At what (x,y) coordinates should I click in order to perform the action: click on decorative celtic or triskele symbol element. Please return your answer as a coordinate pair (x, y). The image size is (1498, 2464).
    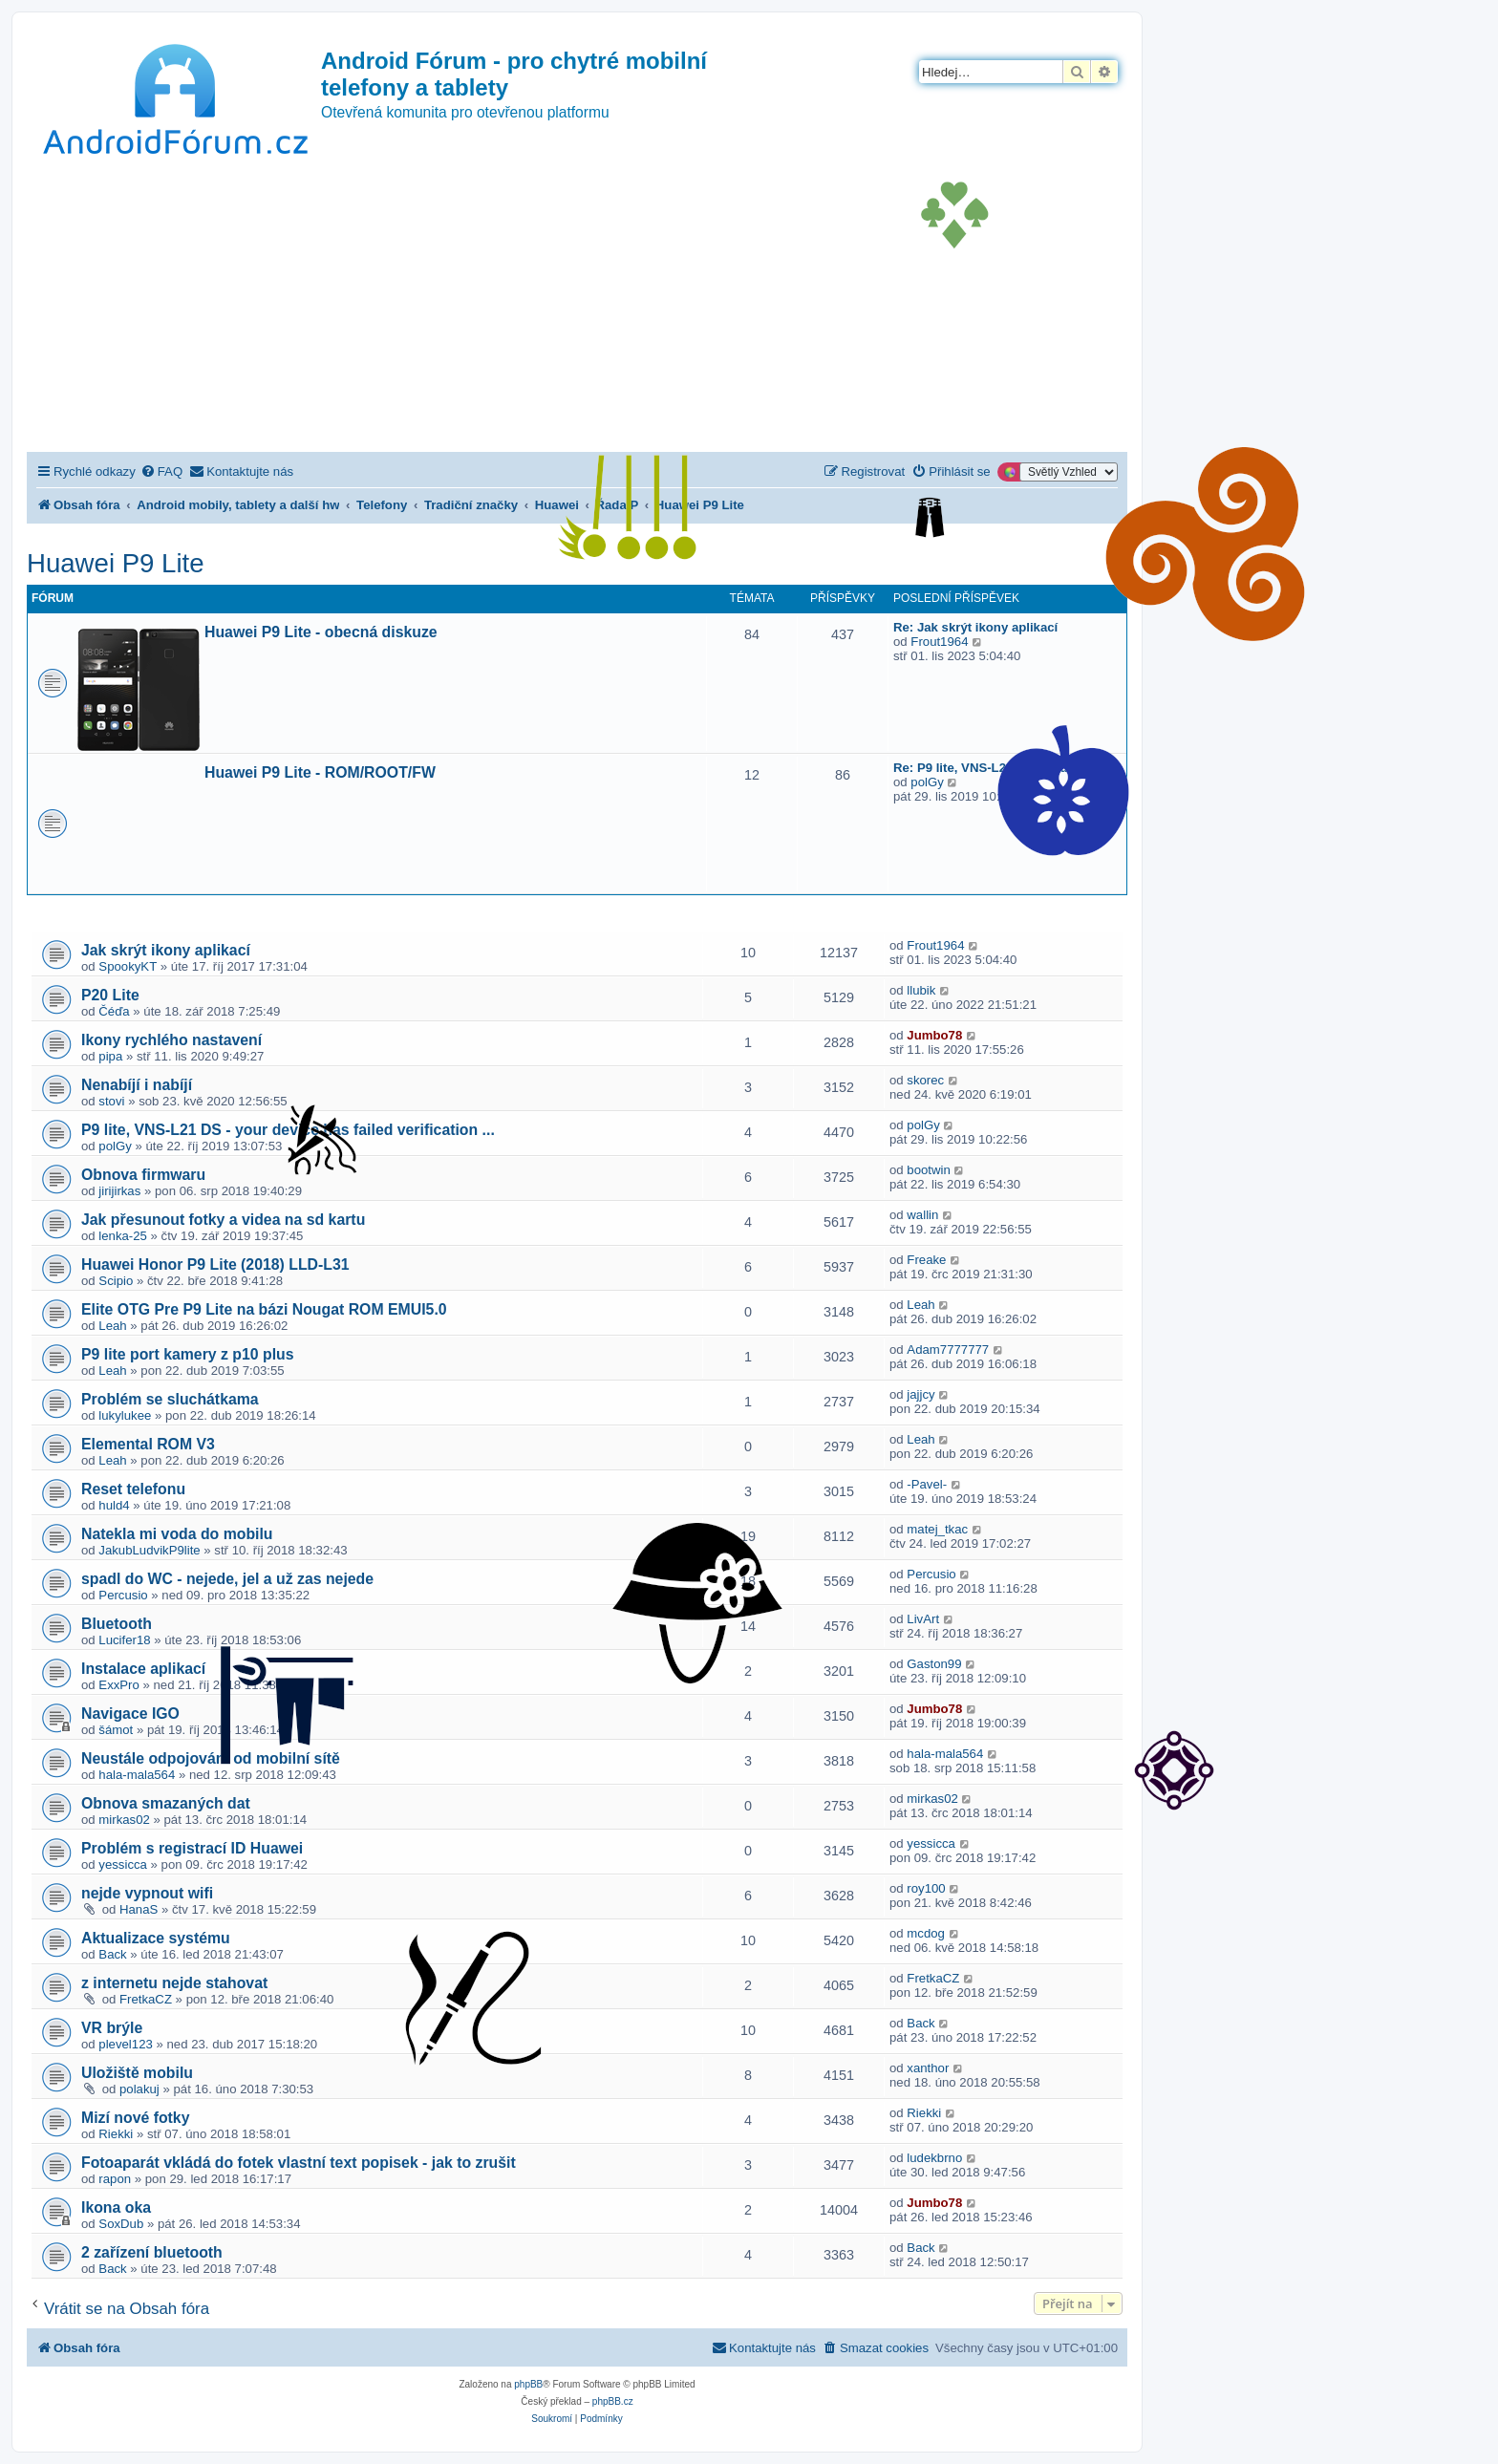
    Looking at the image, I should click on (1206, 545).